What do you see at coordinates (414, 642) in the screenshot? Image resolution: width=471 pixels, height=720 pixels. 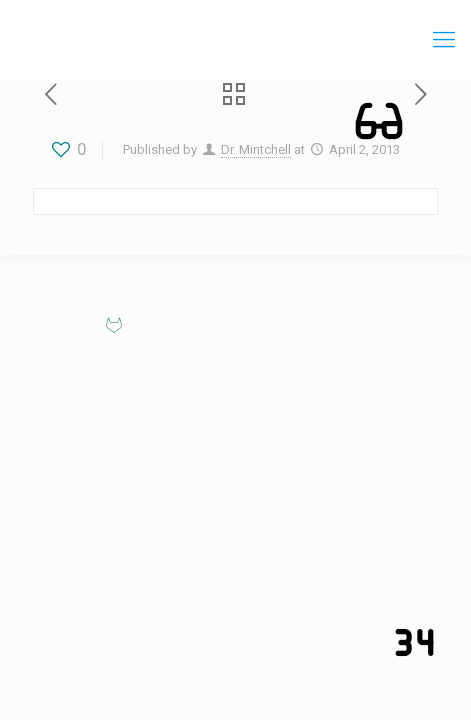 I see `indicates item number 34 in a list or sequence` at bounding box center [414, 642].